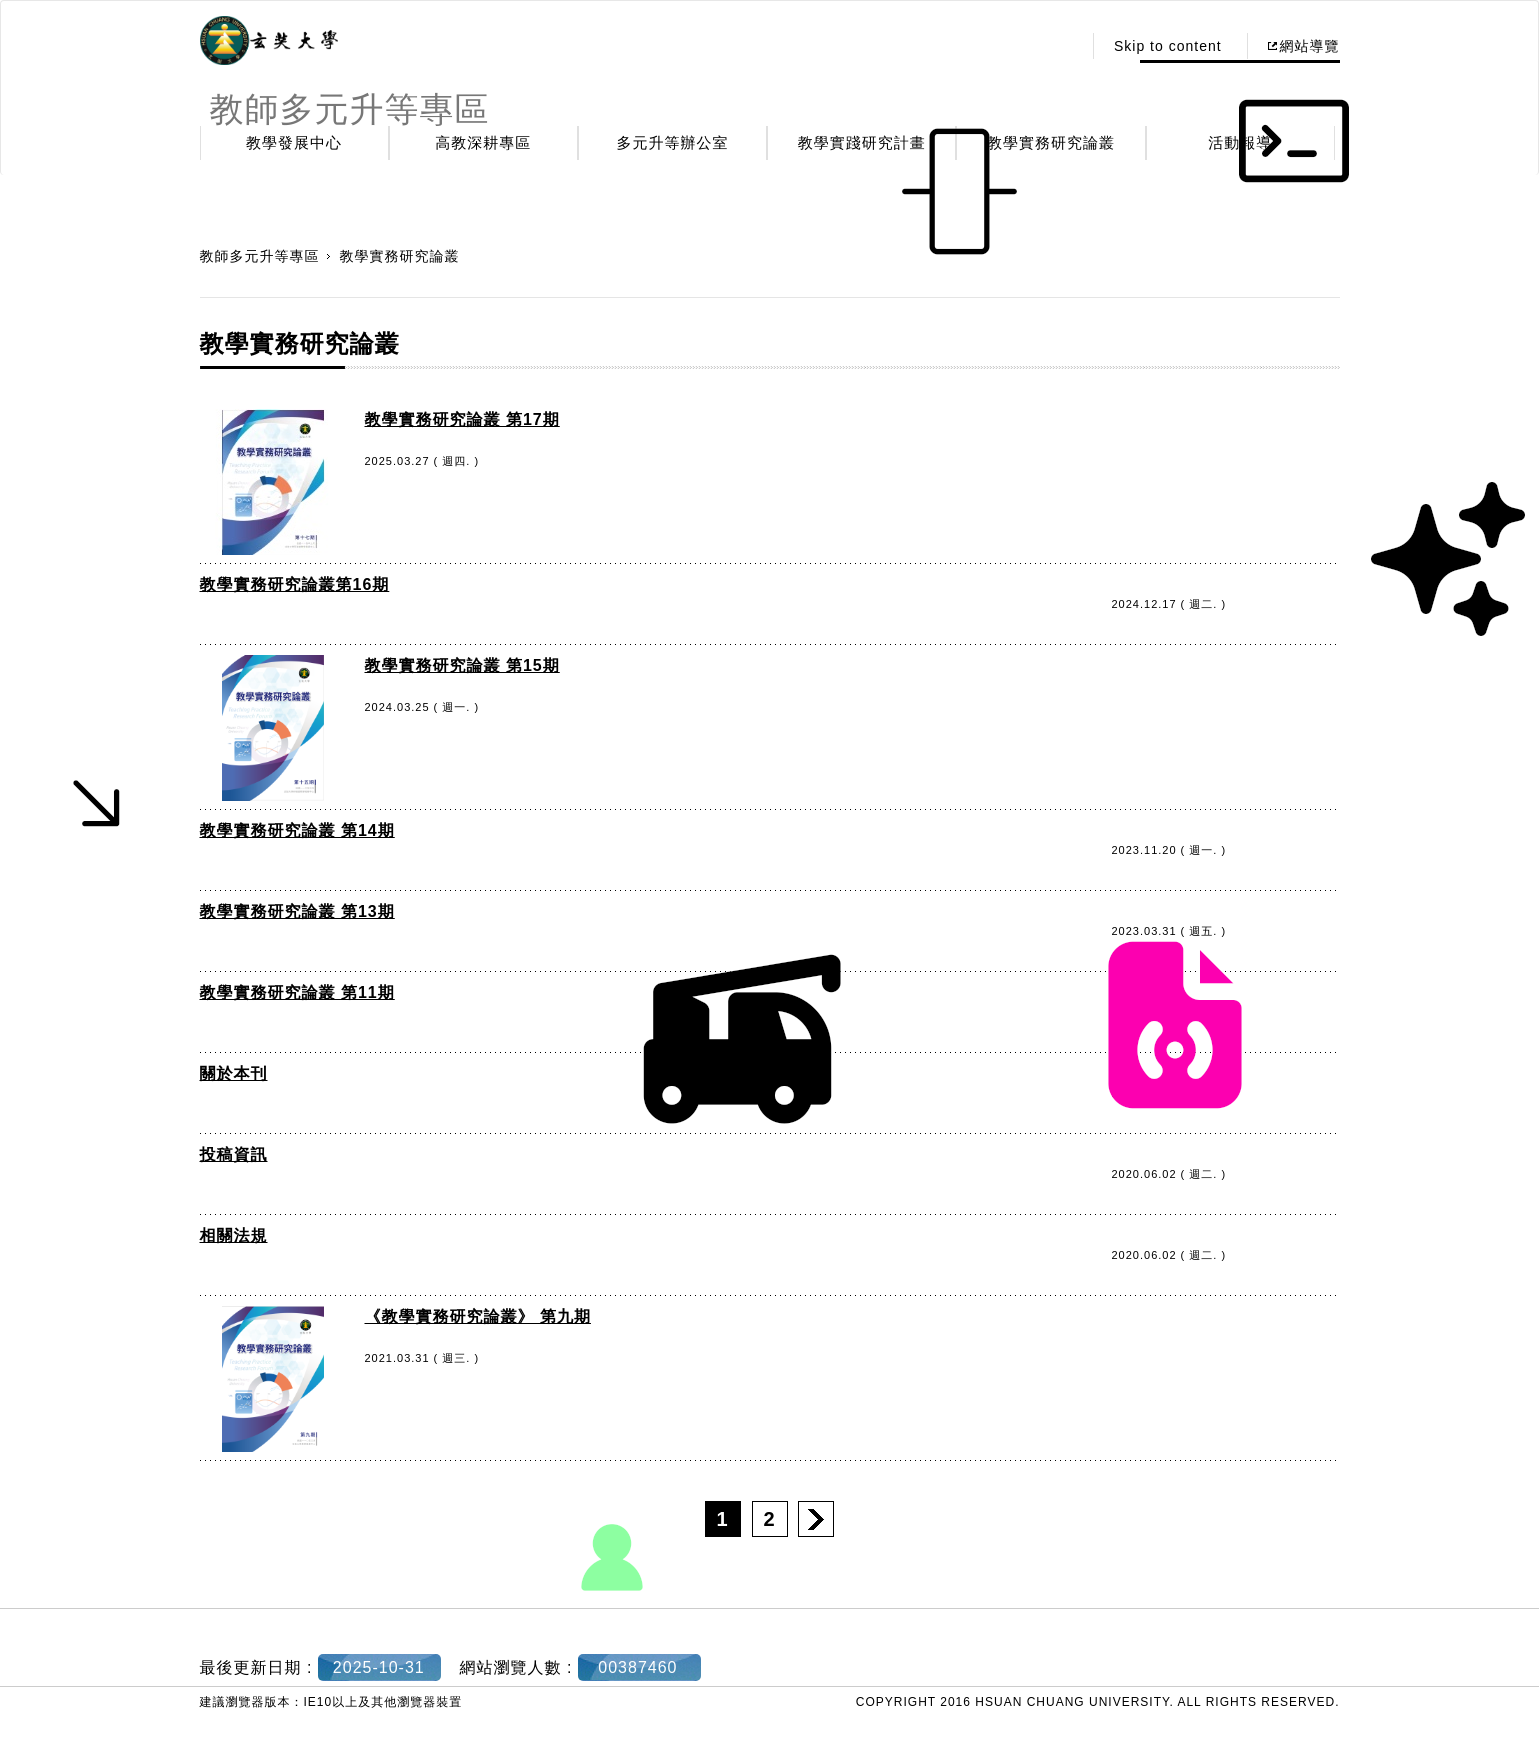  What do you see at coordinates (959, 191) in the screenshot?
I see `align object to vertical center` at bounding box center [959, 191].